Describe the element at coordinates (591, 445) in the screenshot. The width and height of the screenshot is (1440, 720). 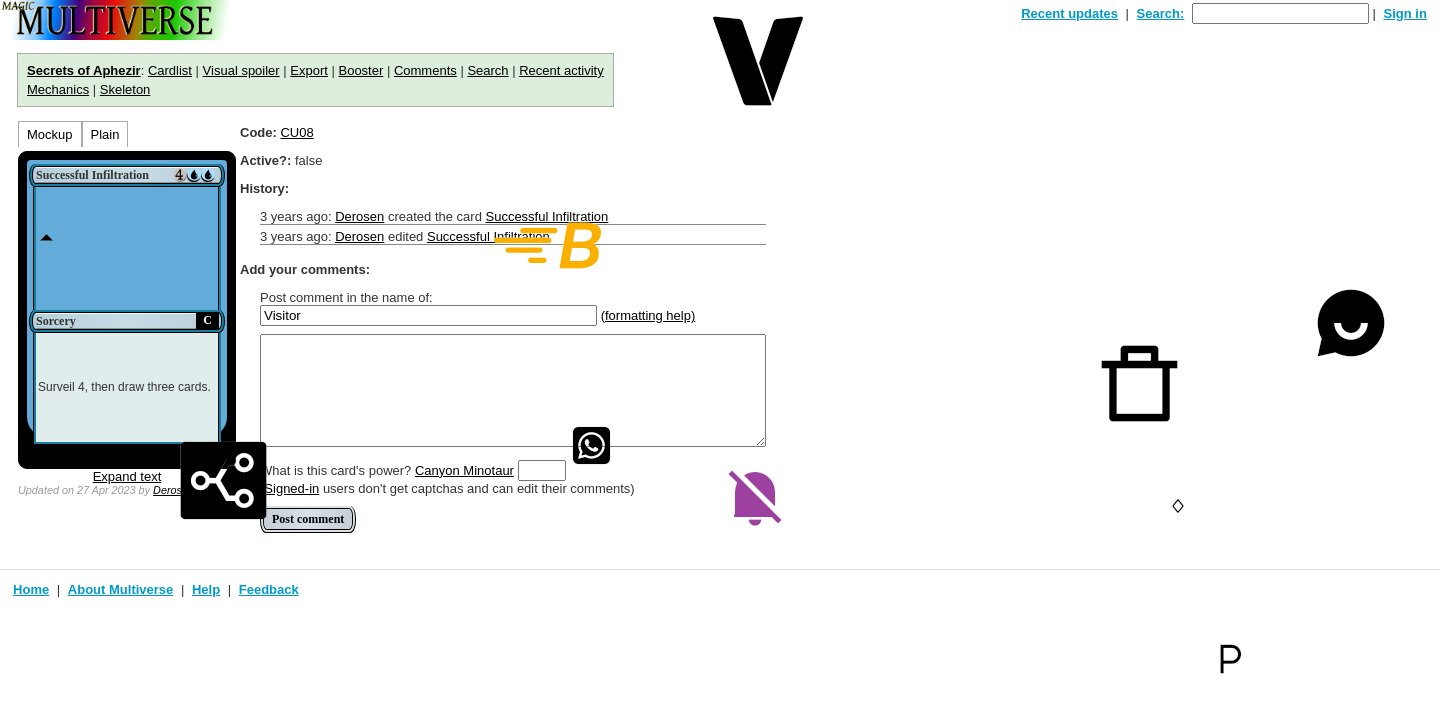
I see `open WhatsApp messaging app` at that location.